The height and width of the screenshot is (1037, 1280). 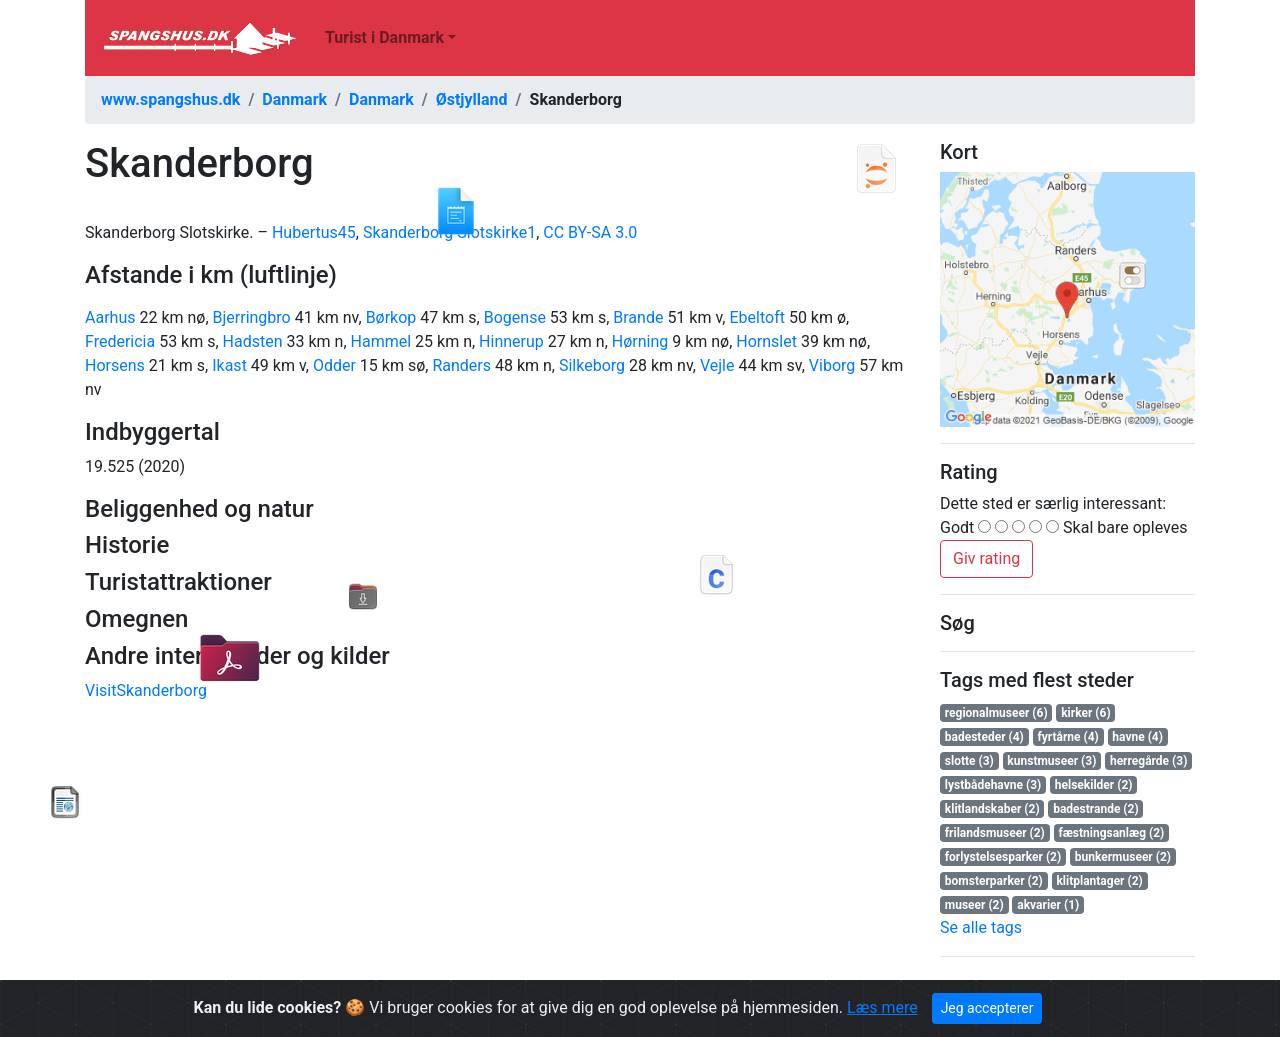 What do you see at coordinates (716, 574) in the screenshot?
I see `a C programming language source code file` at bounding box center [716, 574].